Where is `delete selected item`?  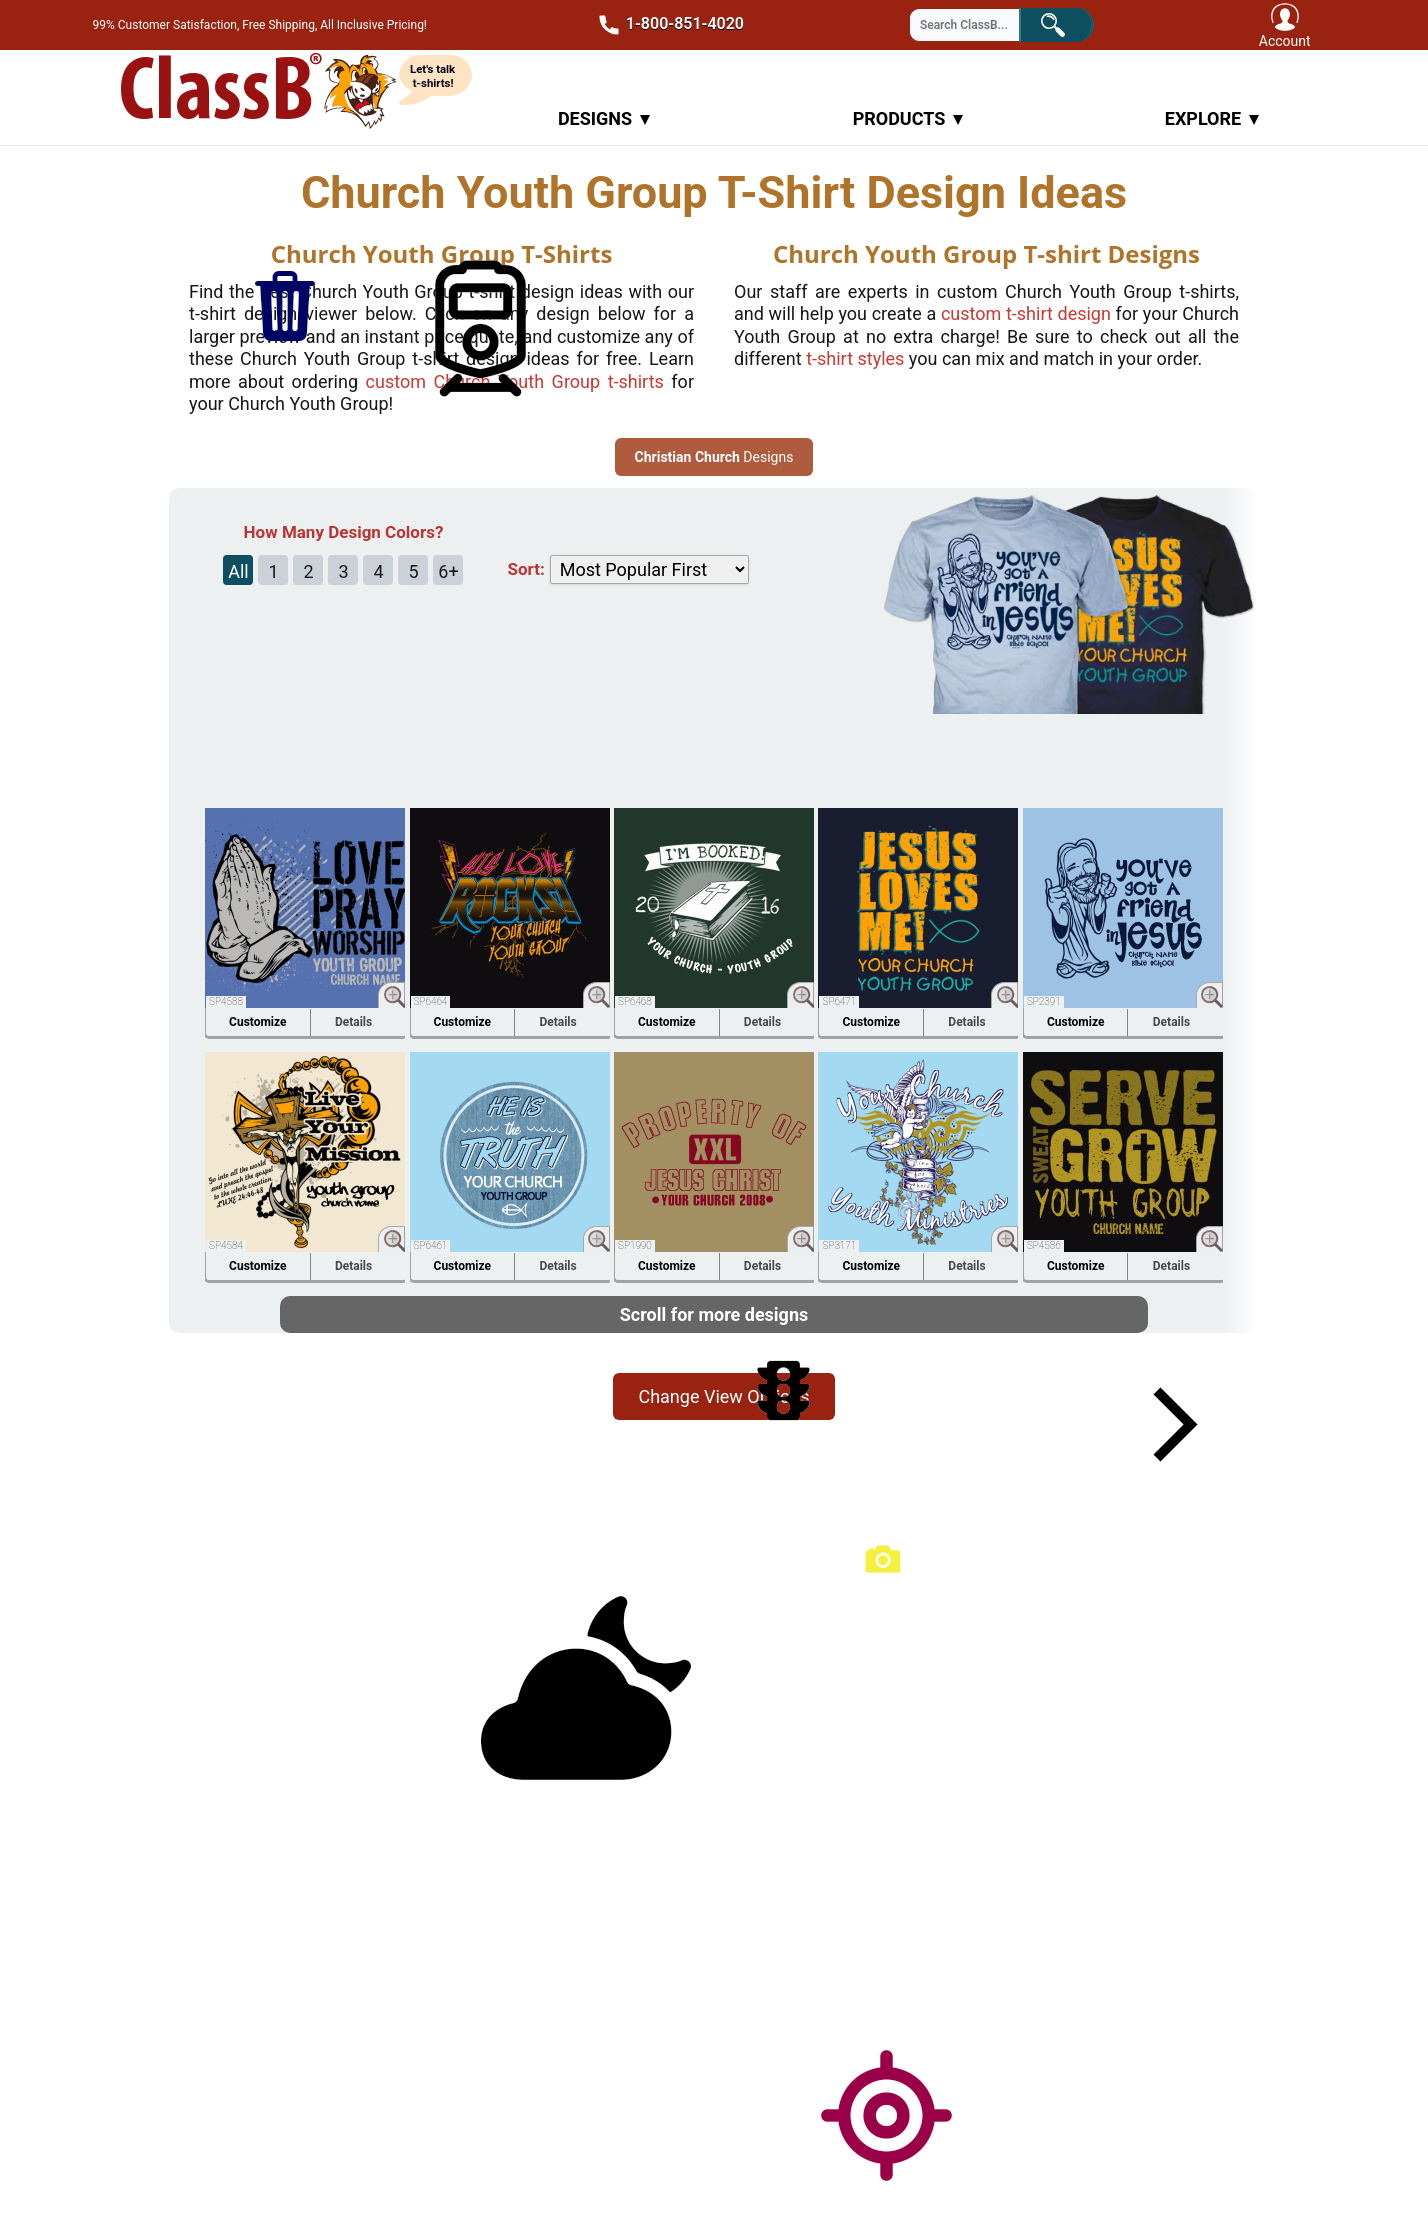 delete selected item is located at coordinates (285, 306).